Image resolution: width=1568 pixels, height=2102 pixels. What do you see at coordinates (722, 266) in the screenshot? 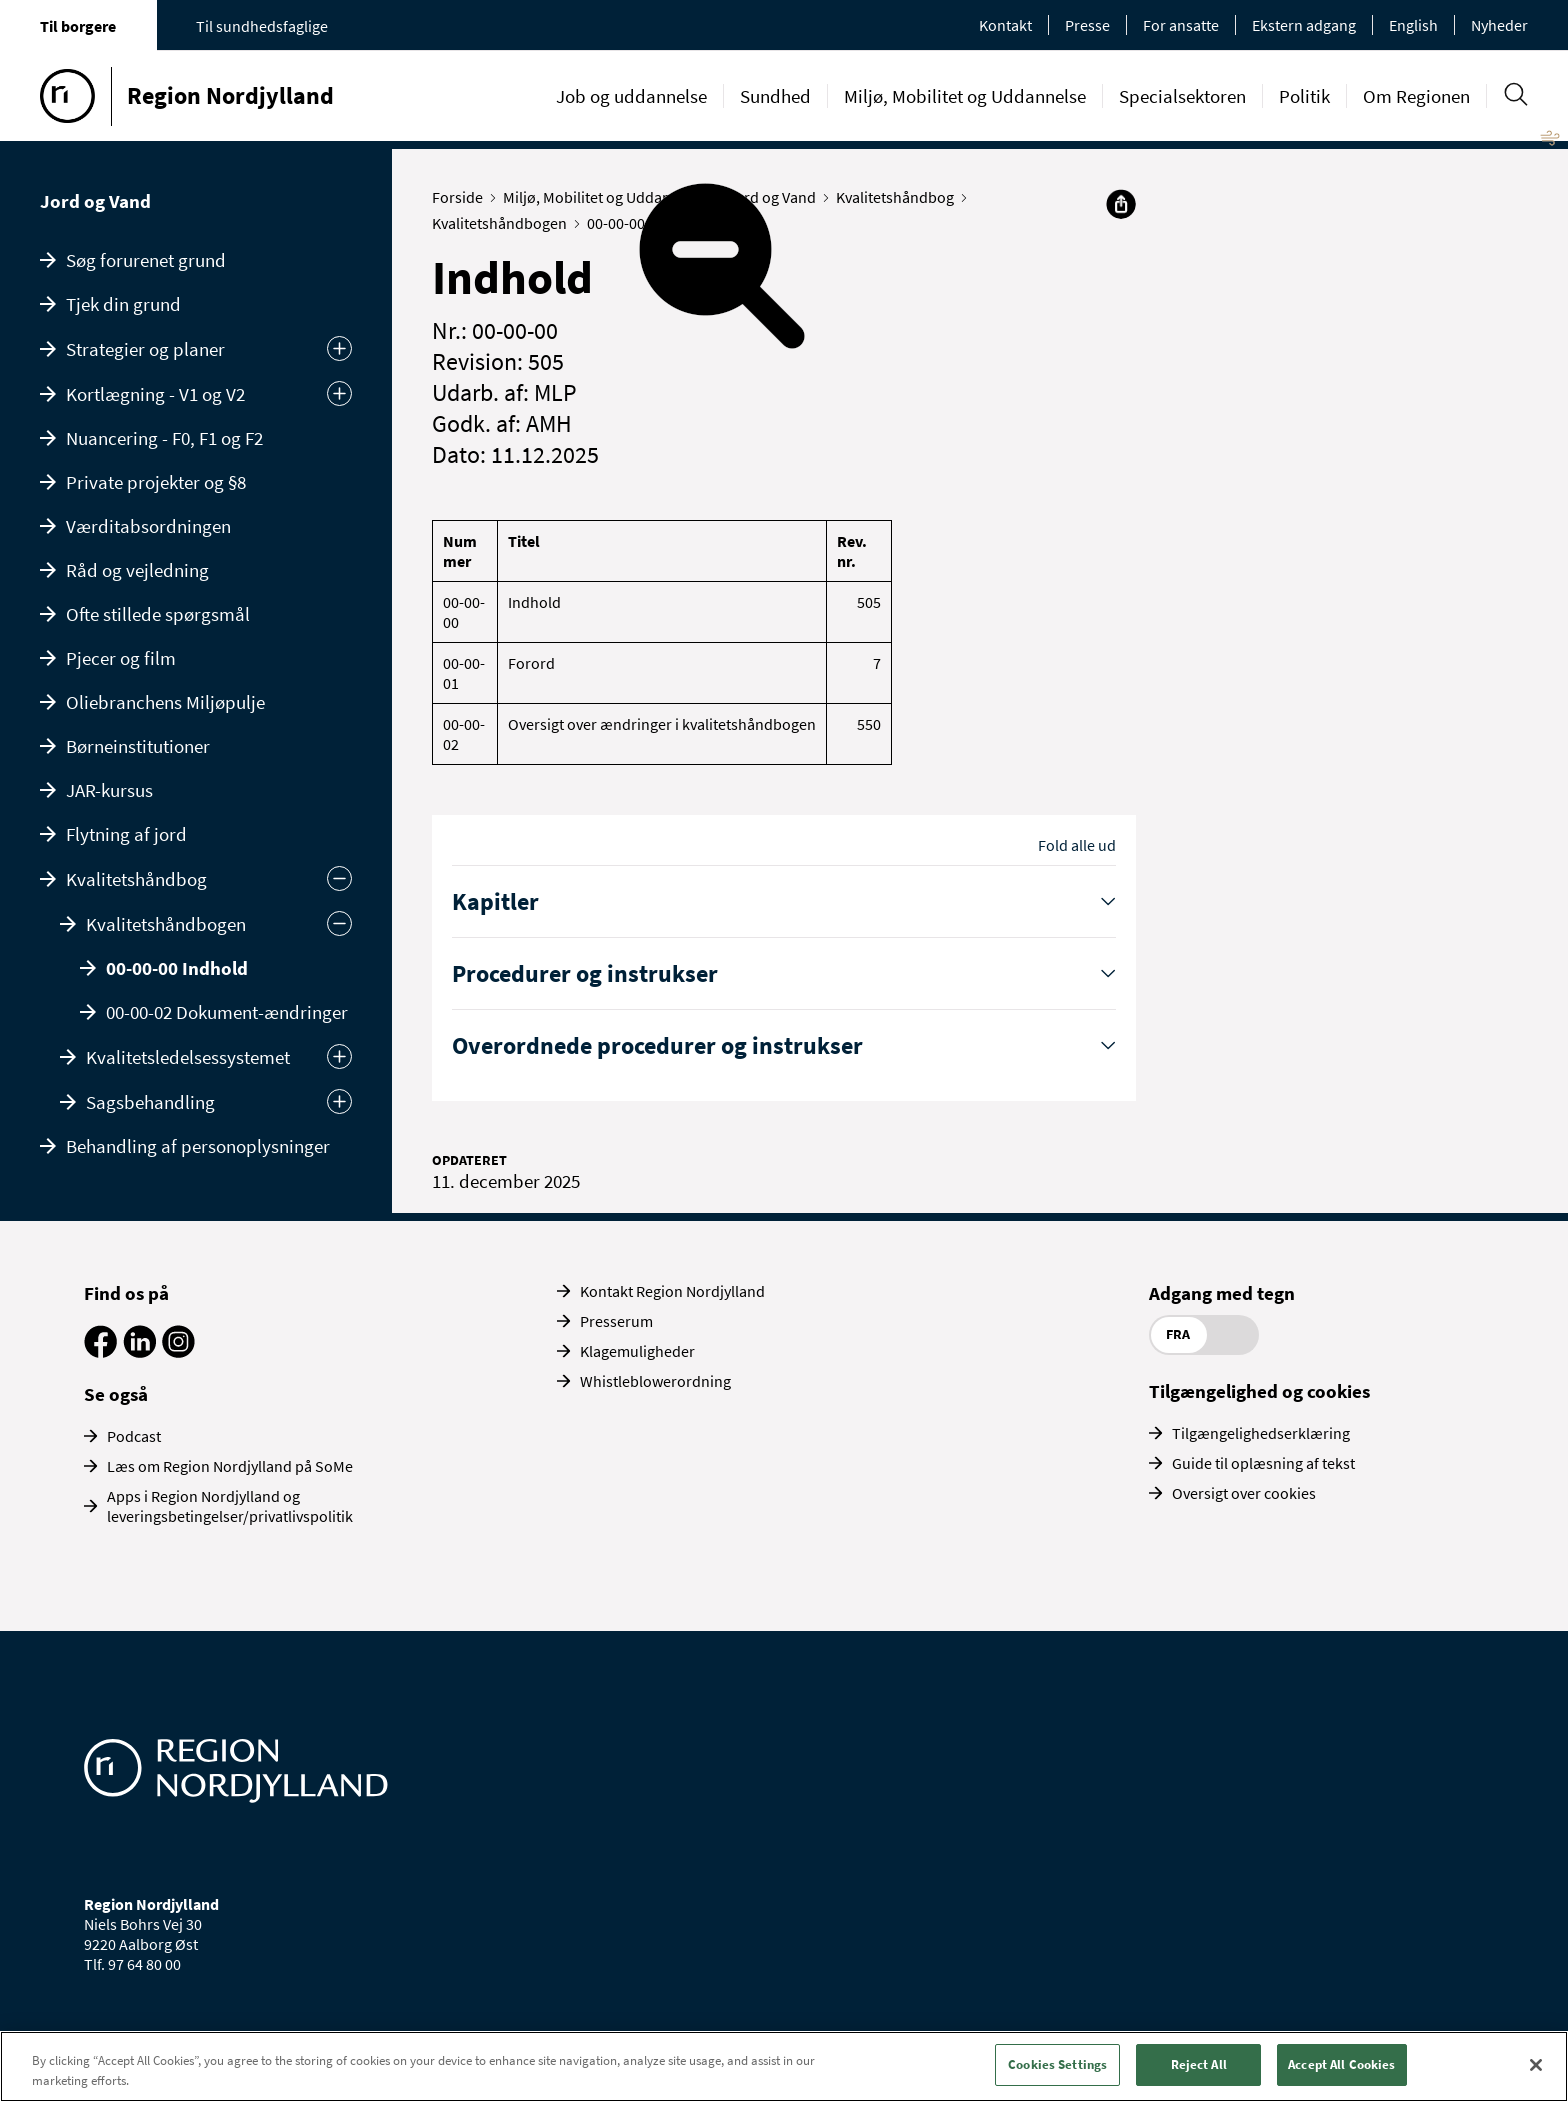
I see `zoom out to see more content` at bounding box center [722, 266].